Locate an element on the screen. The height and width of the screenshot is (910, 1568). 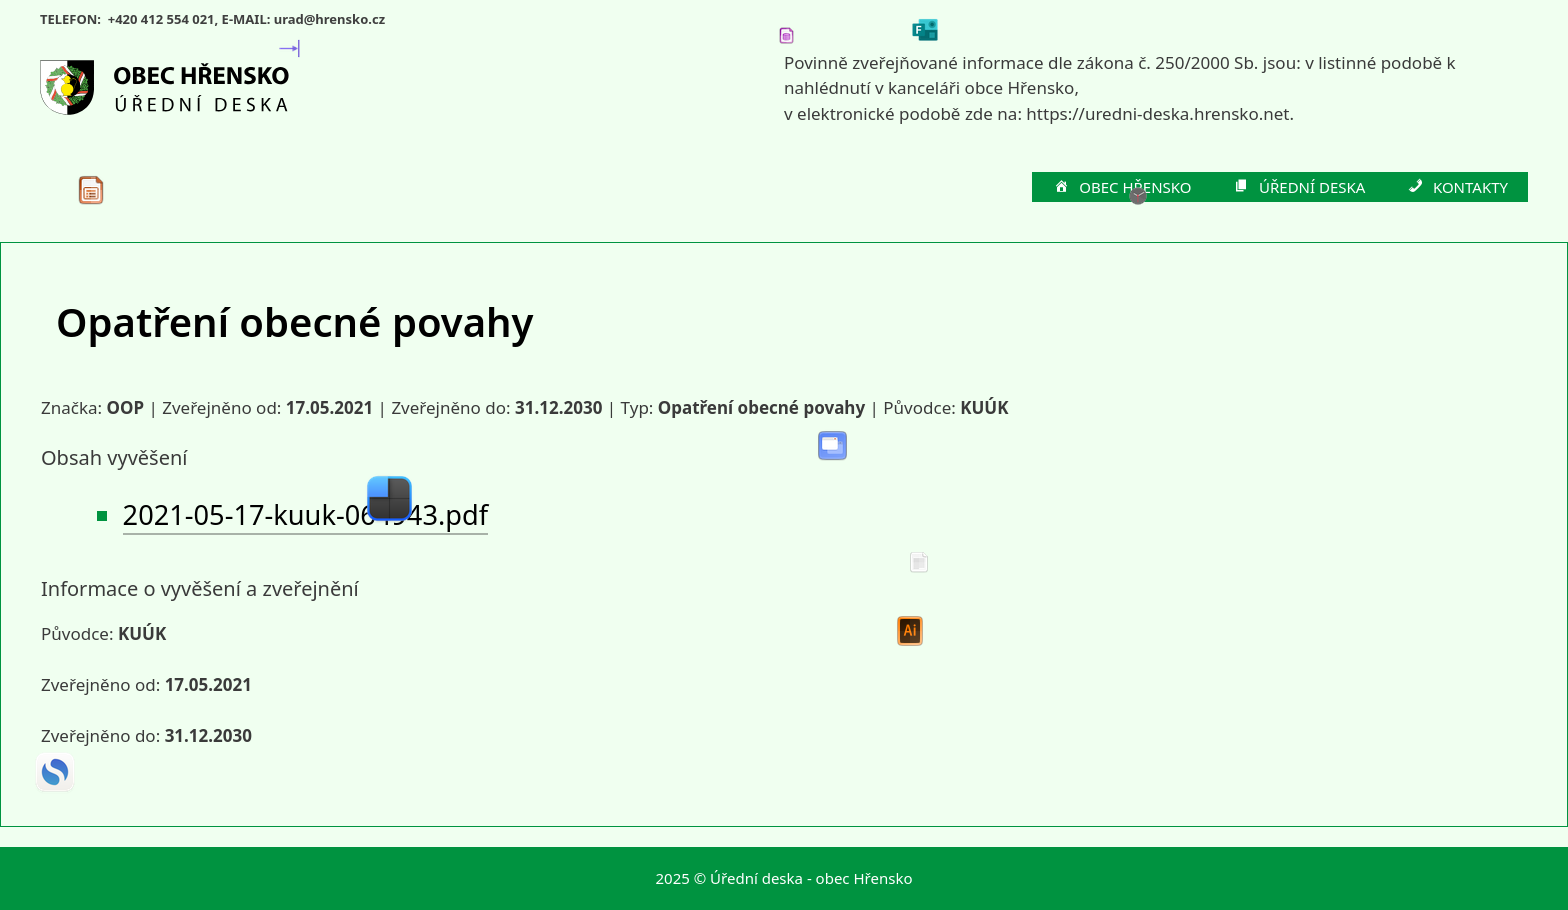
open the clock app is located at coordinates (1138, 196).